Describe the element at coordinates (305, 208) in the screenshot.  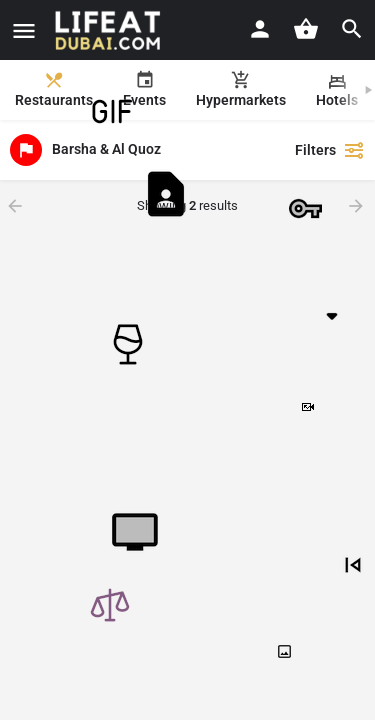
I see `access VPN or secure connection settings` at that location.